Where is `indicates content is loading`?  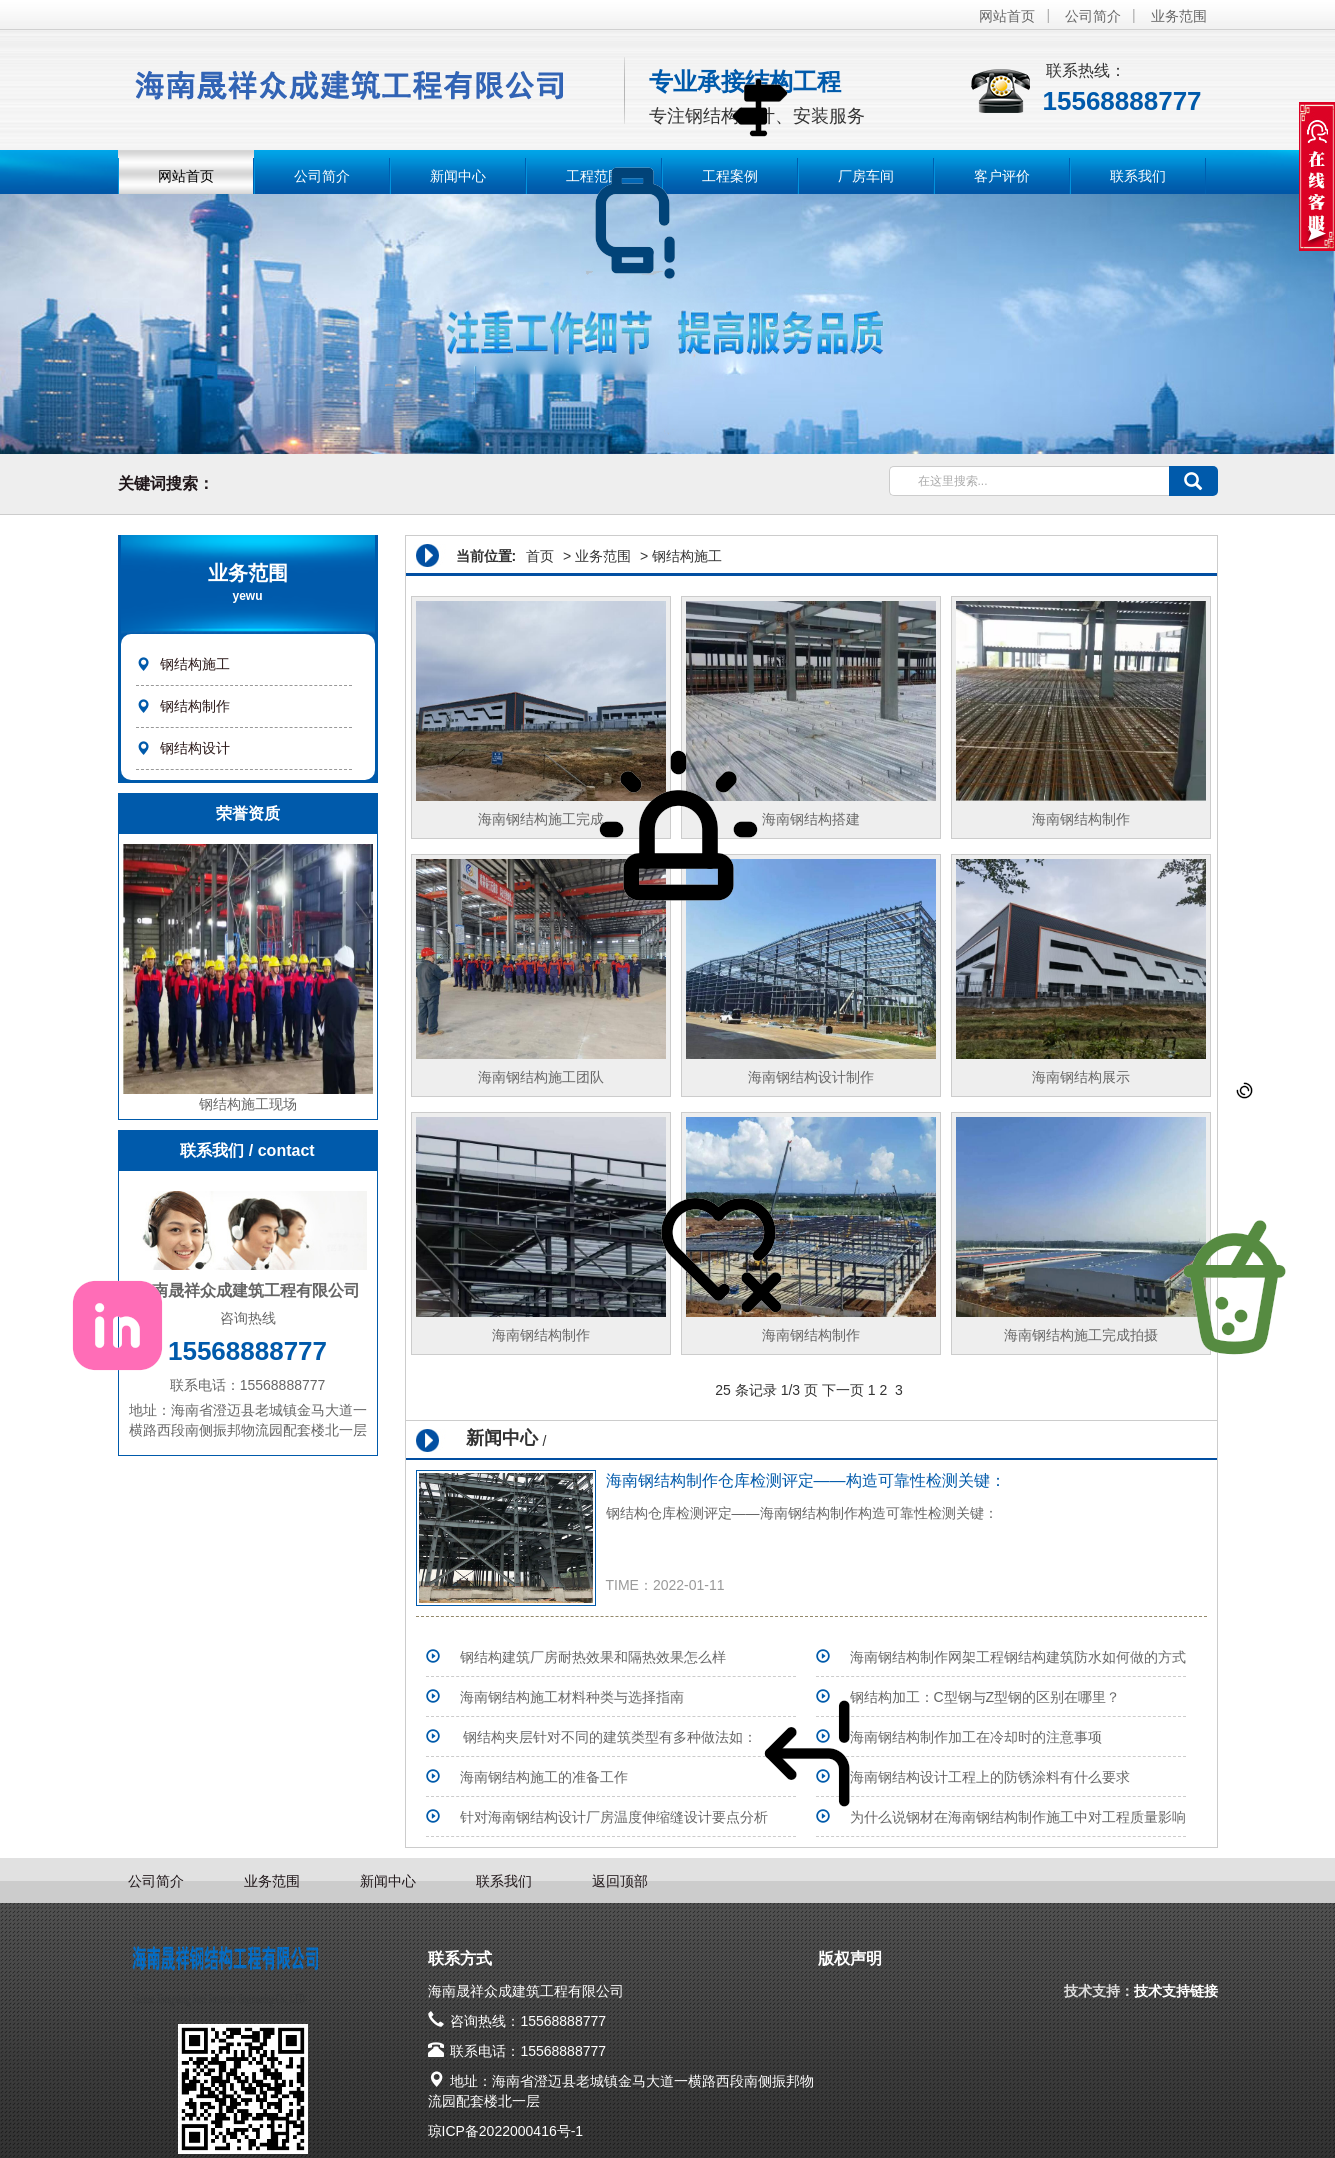
indicates content is loading is located at coordinates (1244, 1090).